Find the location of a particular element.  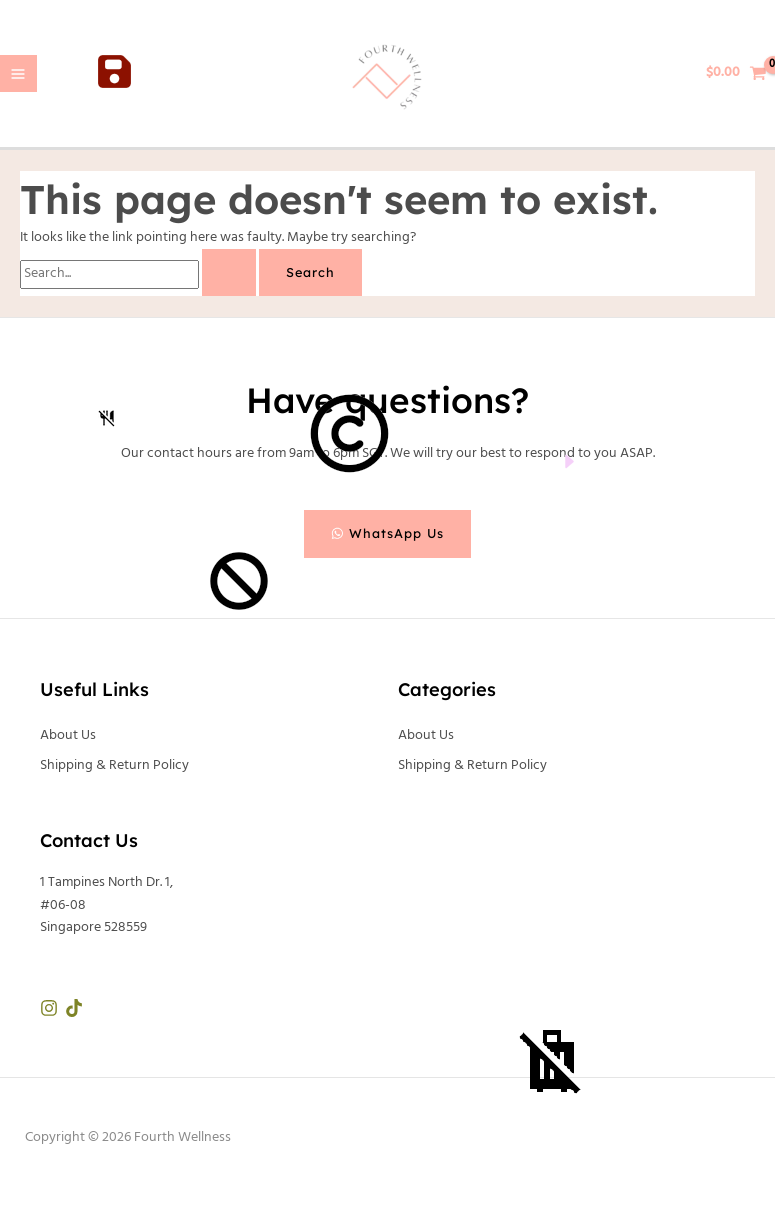

save current file or document is located at coordinates (114, 71).